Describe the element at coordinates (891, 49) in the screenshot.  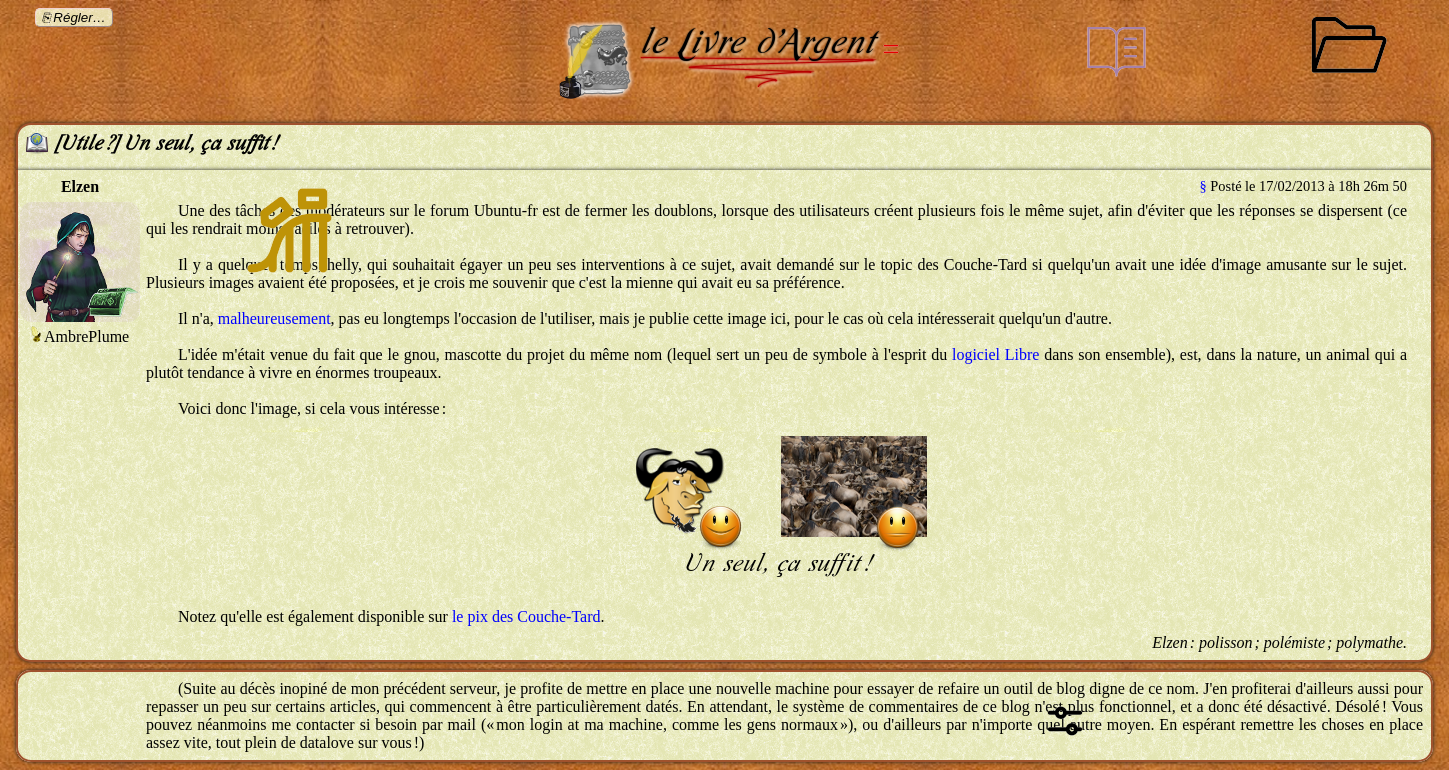
I see `open navigation menu` at that location.